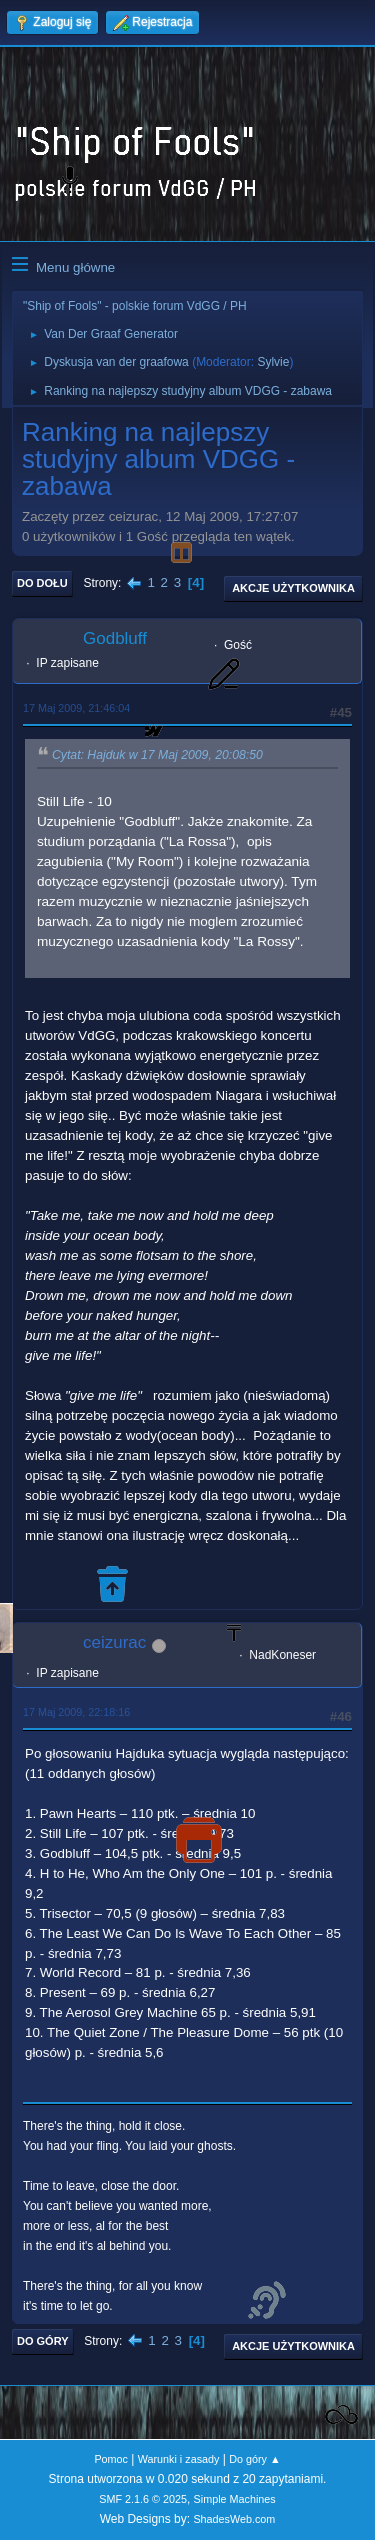  Describe the element at coordinates (341, 2414) in the screenshot. I see `skyatlas brand logo` at that location.